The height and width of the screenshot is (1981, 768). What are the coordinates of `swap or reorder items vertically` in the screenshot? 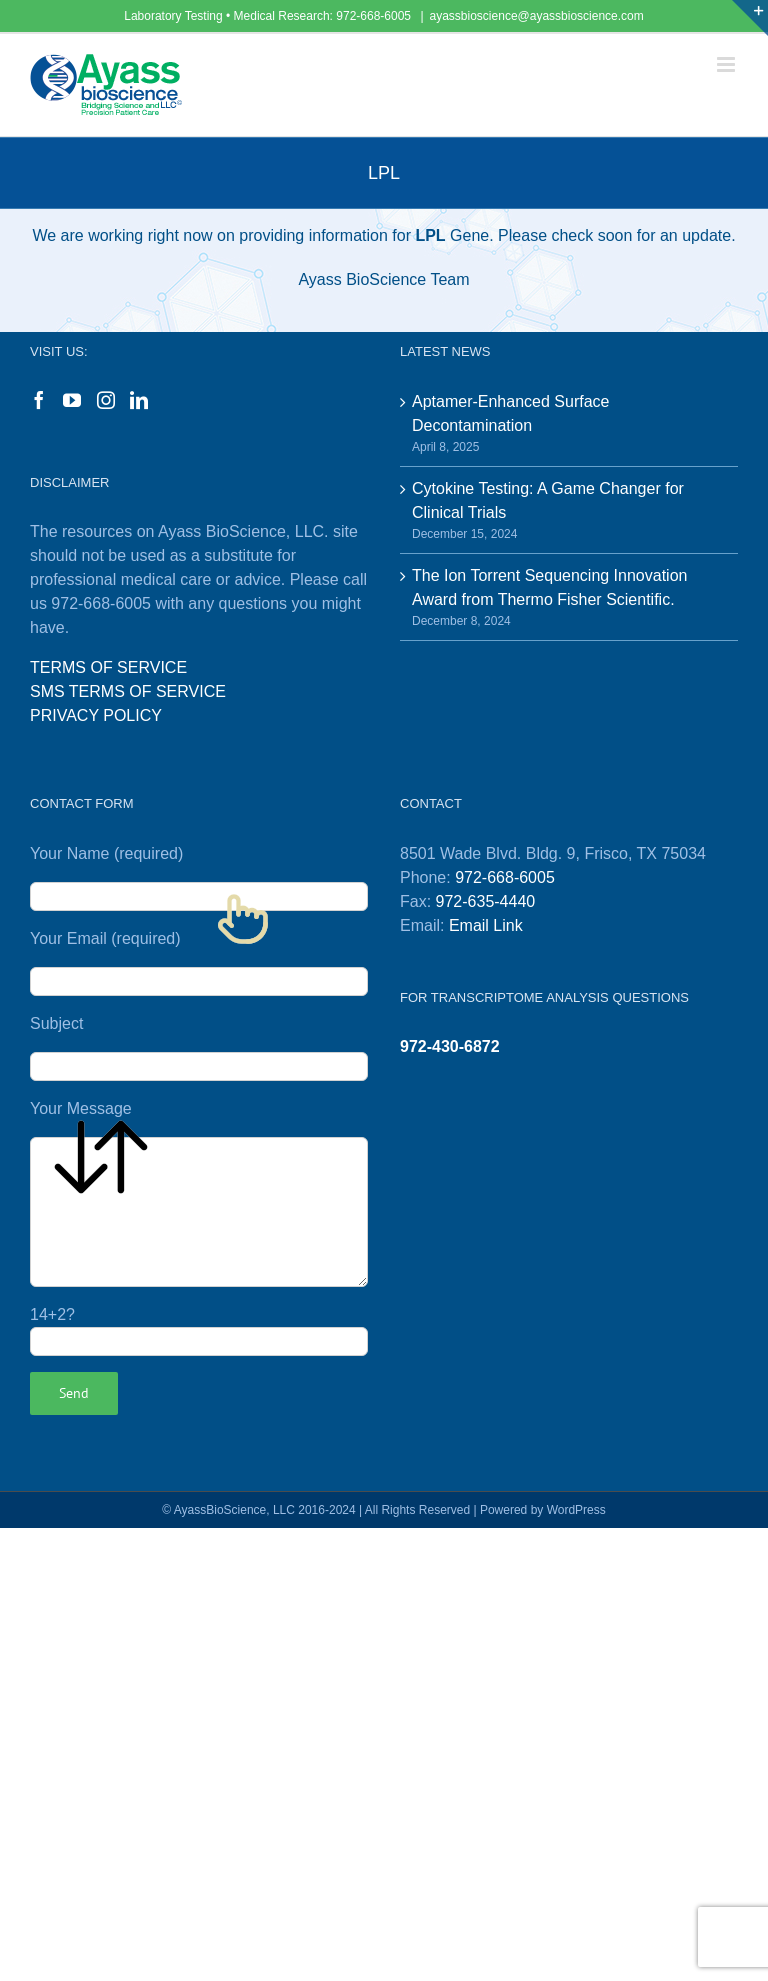 It's located at (101, 1157).